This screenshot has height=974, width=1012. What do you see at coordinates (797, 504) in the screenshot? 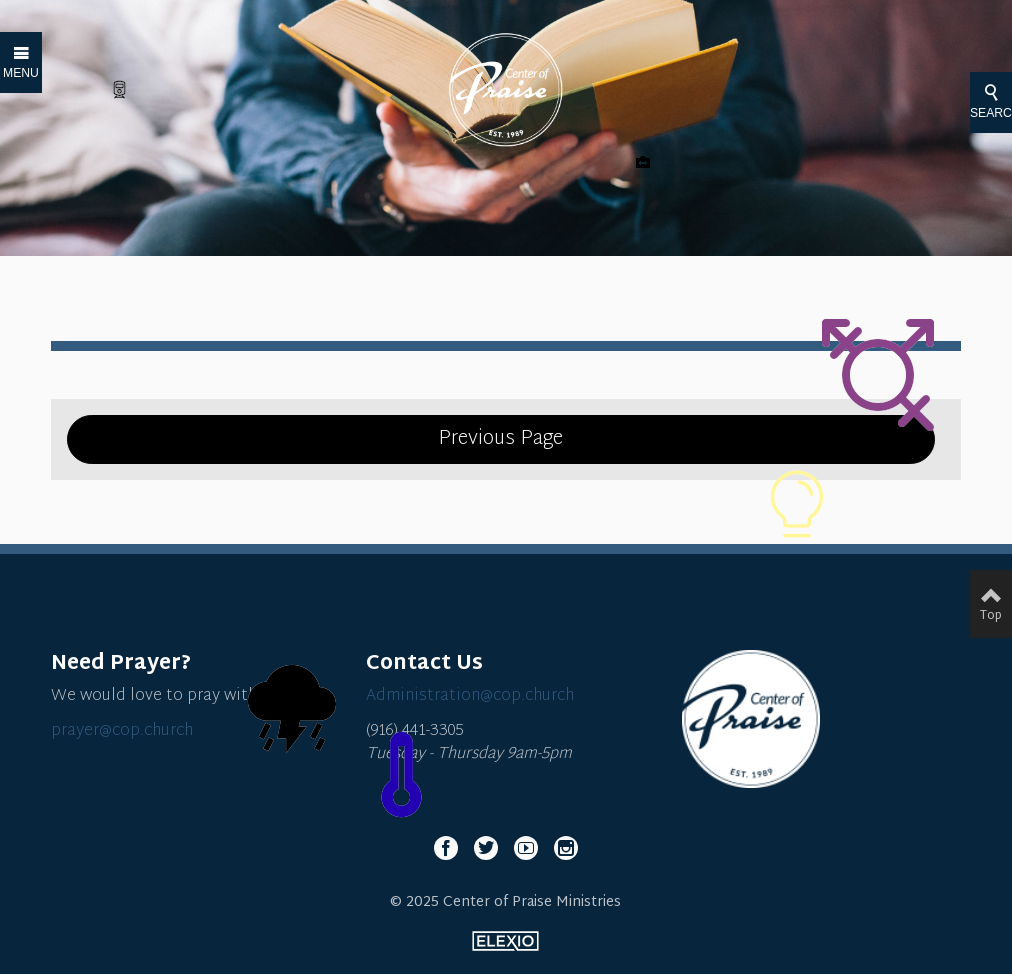
I see `view tips or helpful suggestions` at bounding box center [797, 504].